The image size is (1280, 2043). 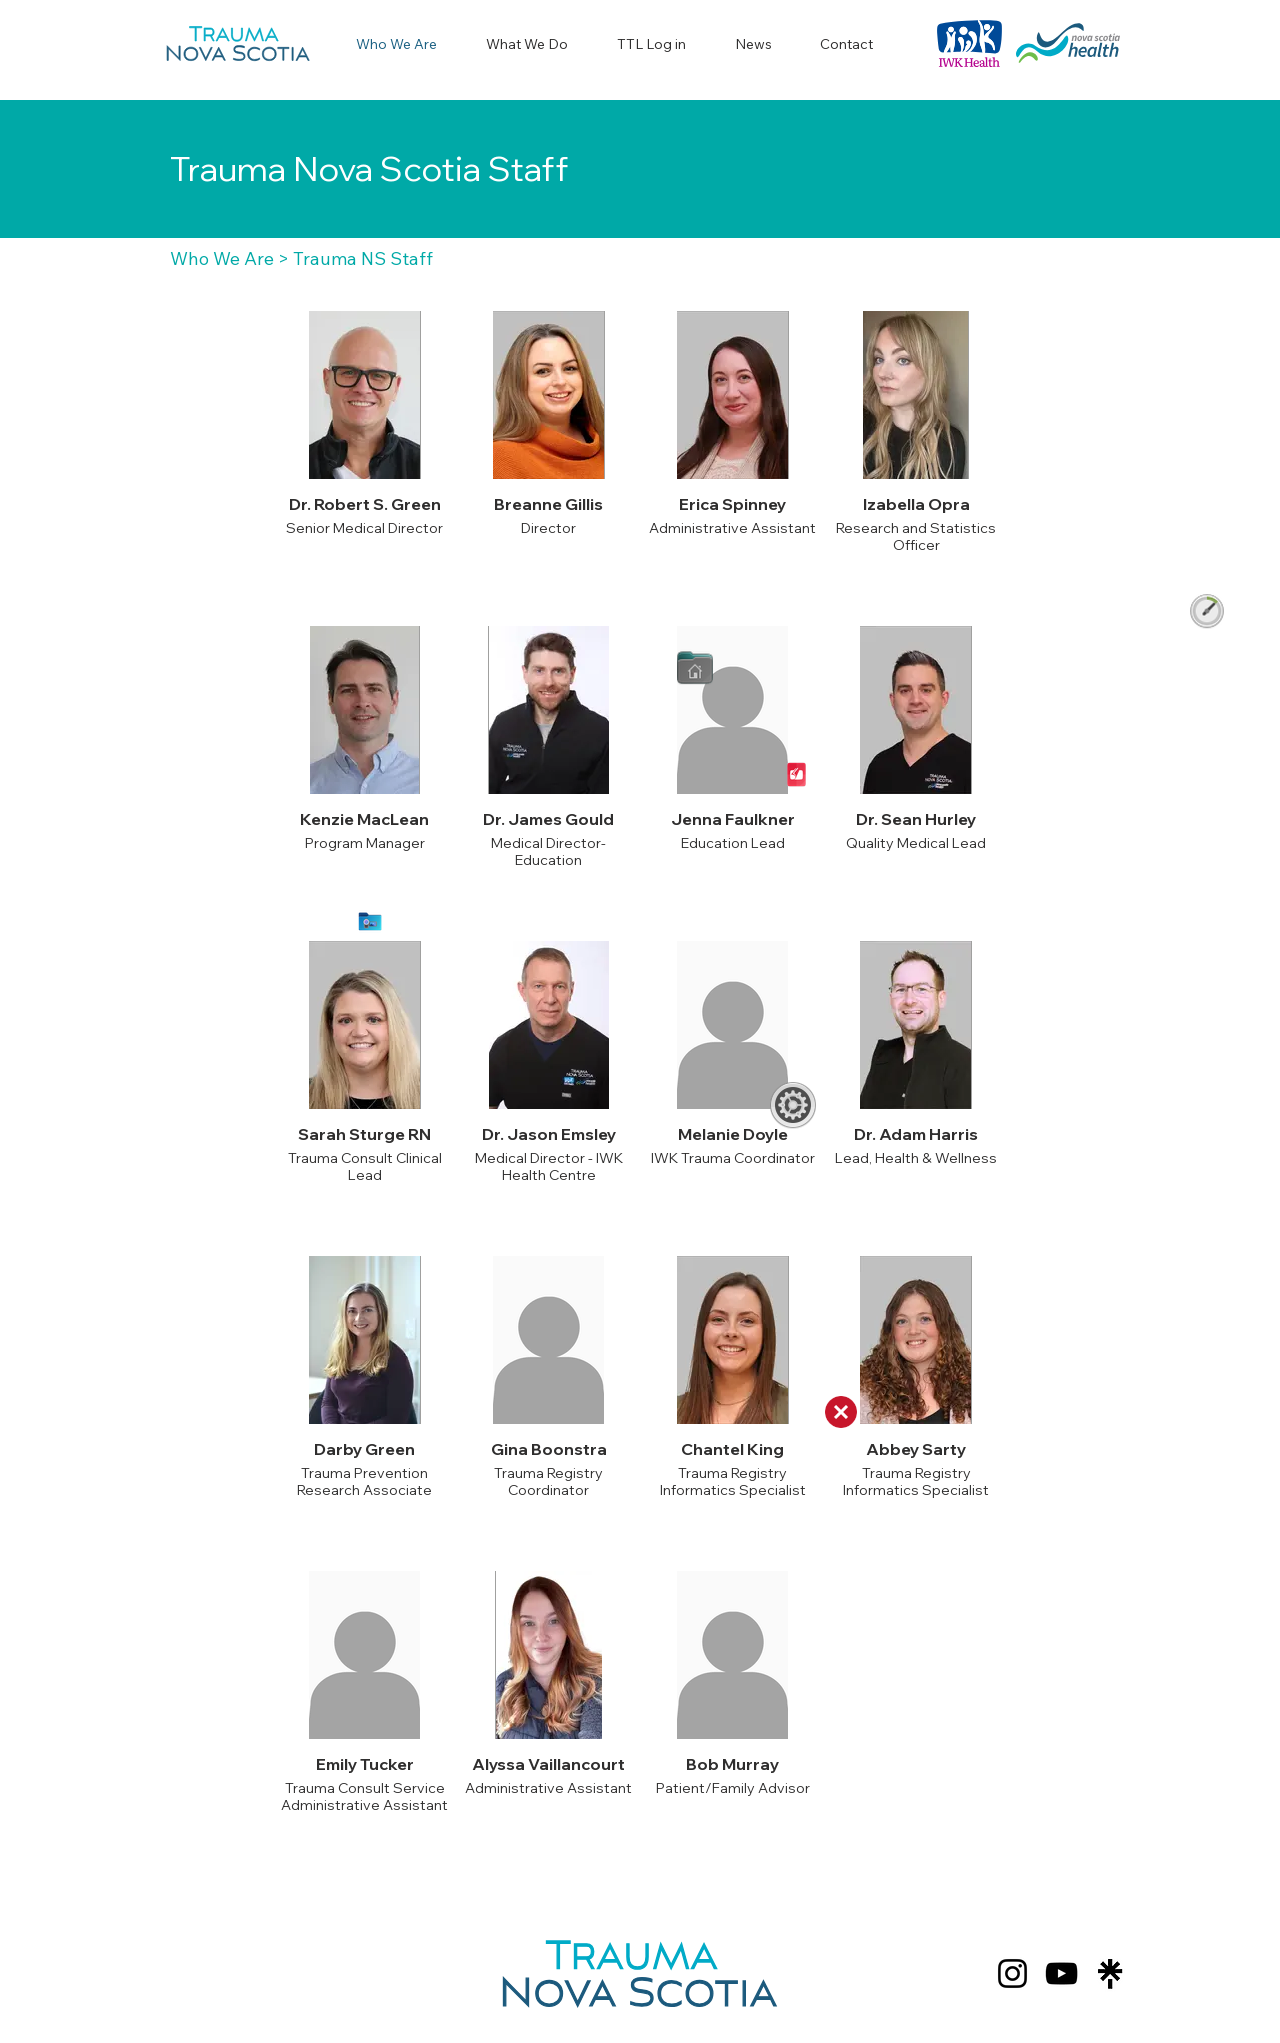 What do you see at coordinates (841, 1412) in the screenshot?
I see `close the current window or dialog` at bounding box center [841, 1412].